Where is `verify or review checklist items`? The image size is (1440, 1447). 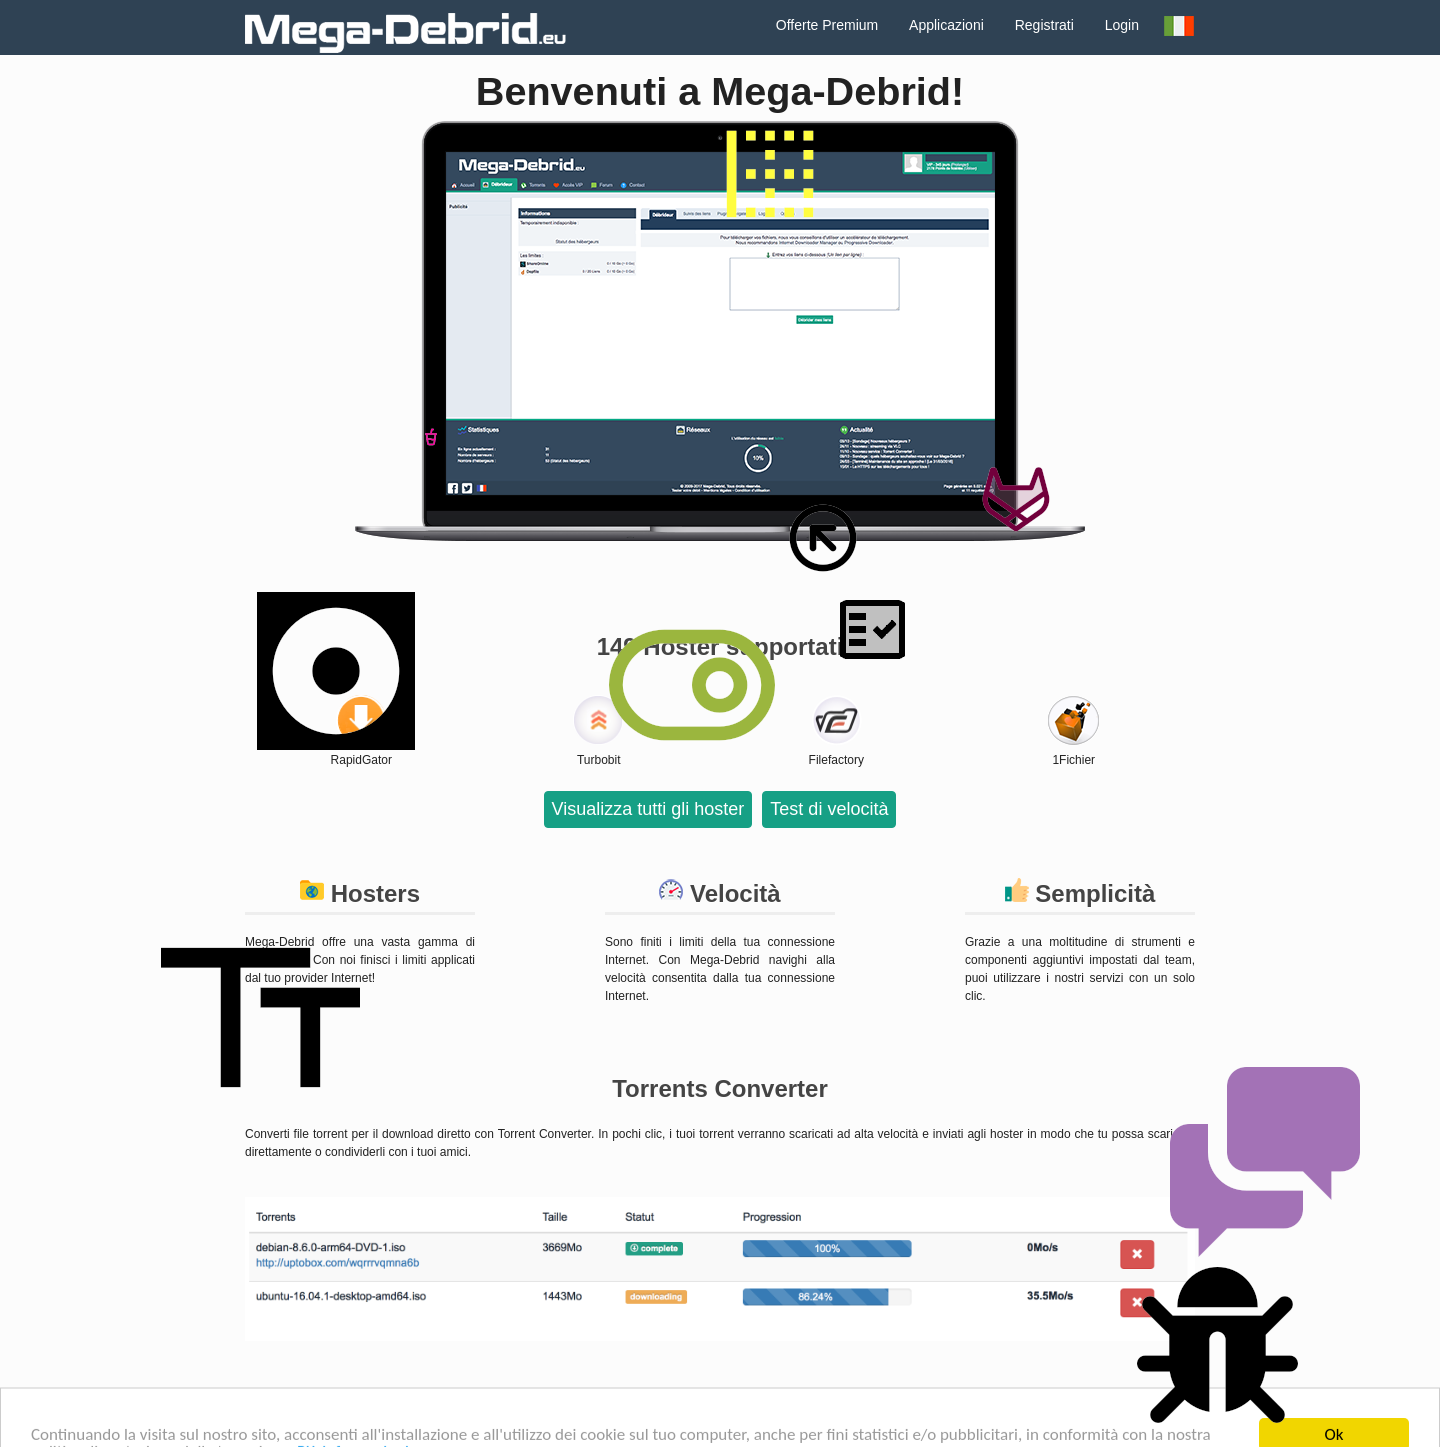 verify or review checklist items is located at coordinates (872, 629).